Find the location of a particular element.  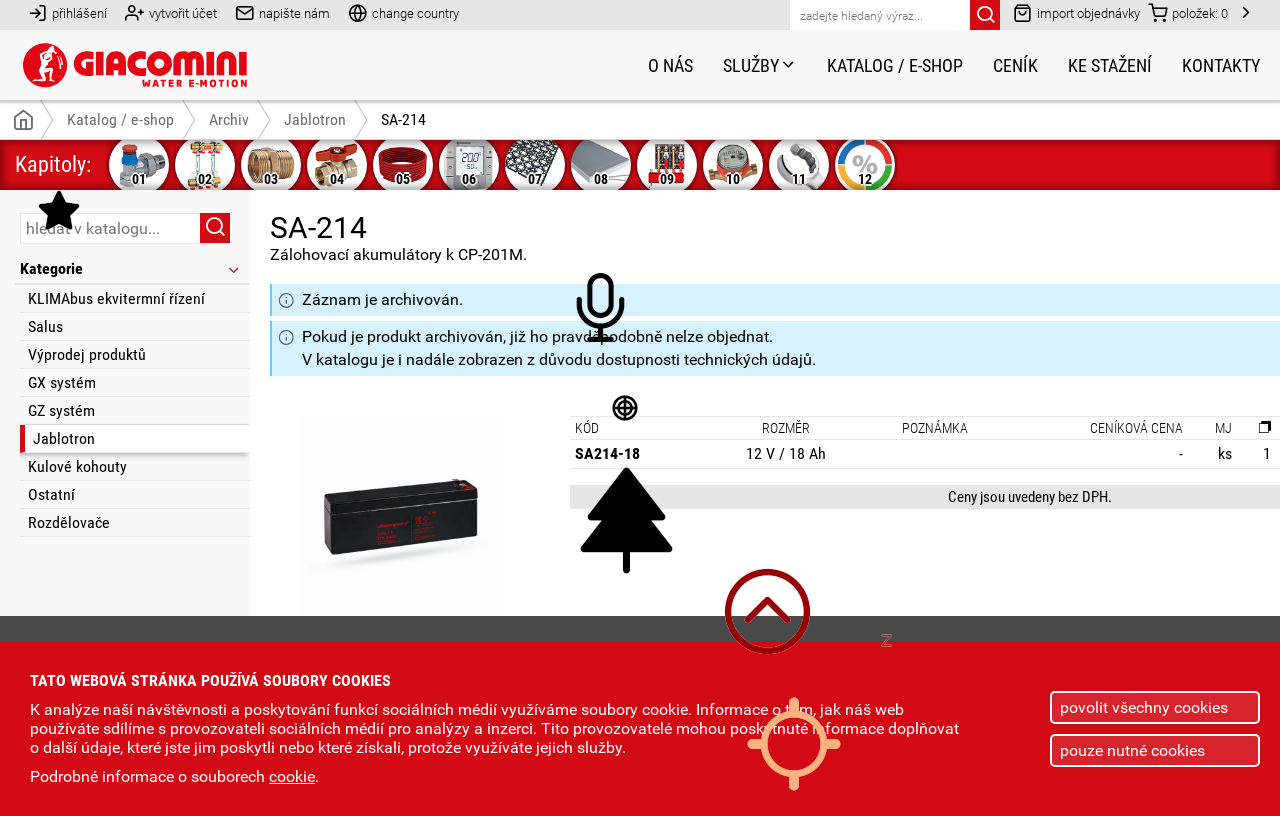

tap to start voice input is located at coordinates (600, 307).